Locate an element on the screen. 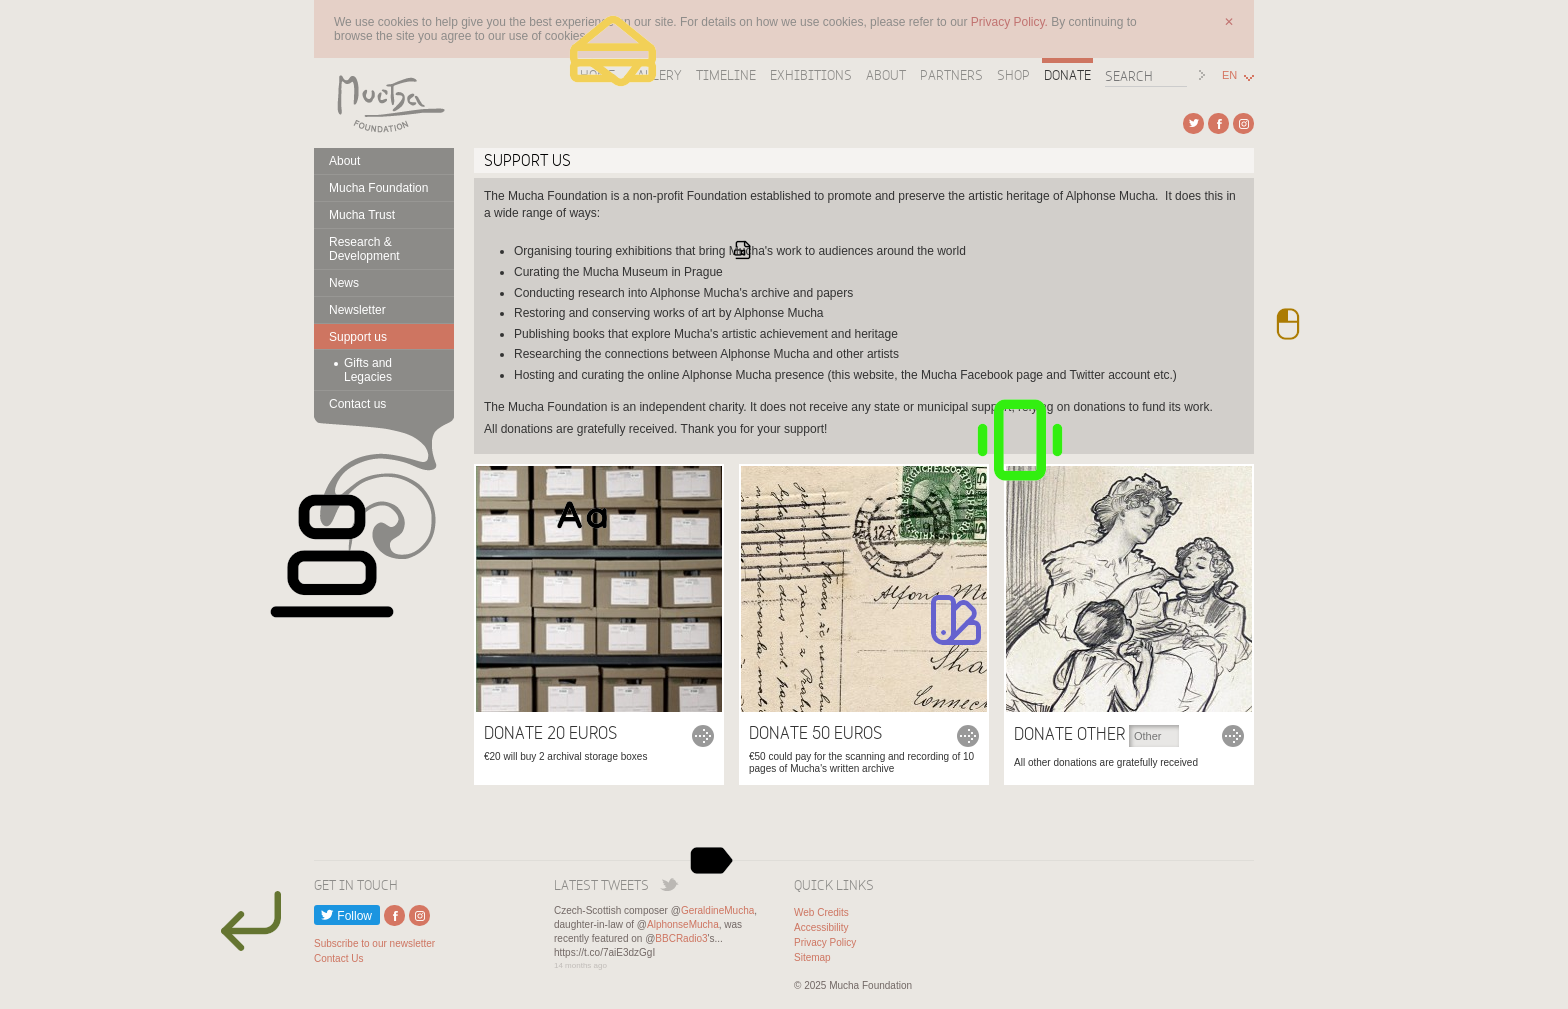  align objects to the bottom edge is located at coordinates (332, 556).